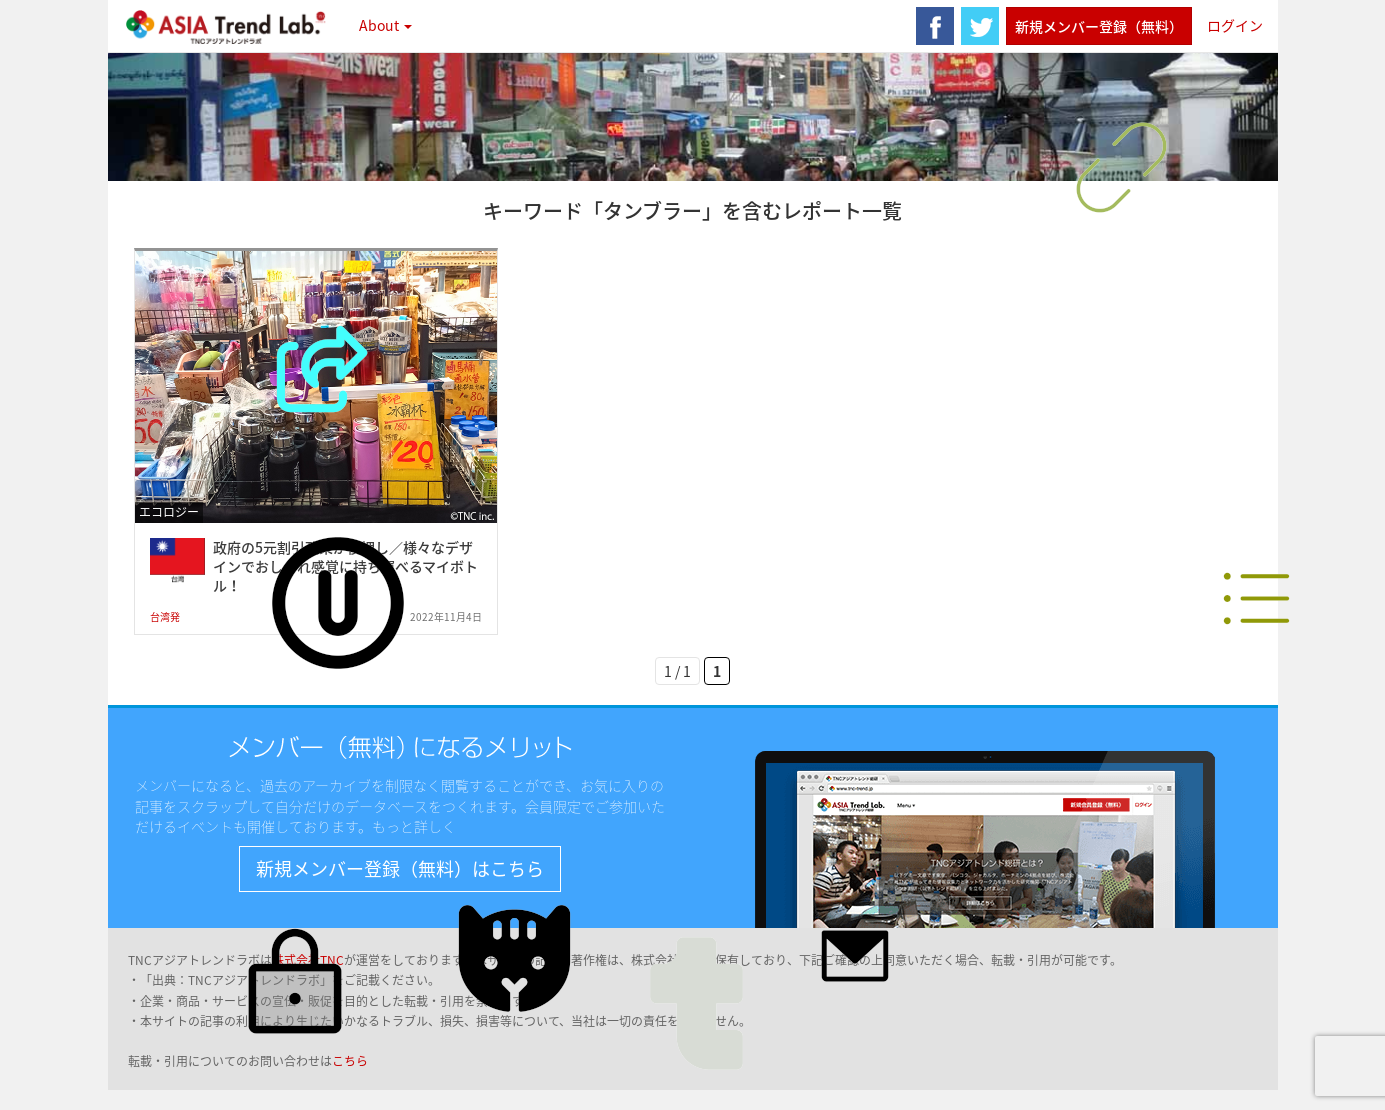 The height and width of the screenshot is (1110, 1385). What do you see at coordinates (320, 369) in the screenshot?
I see `share this content externally` at bounding box center [320, 369].